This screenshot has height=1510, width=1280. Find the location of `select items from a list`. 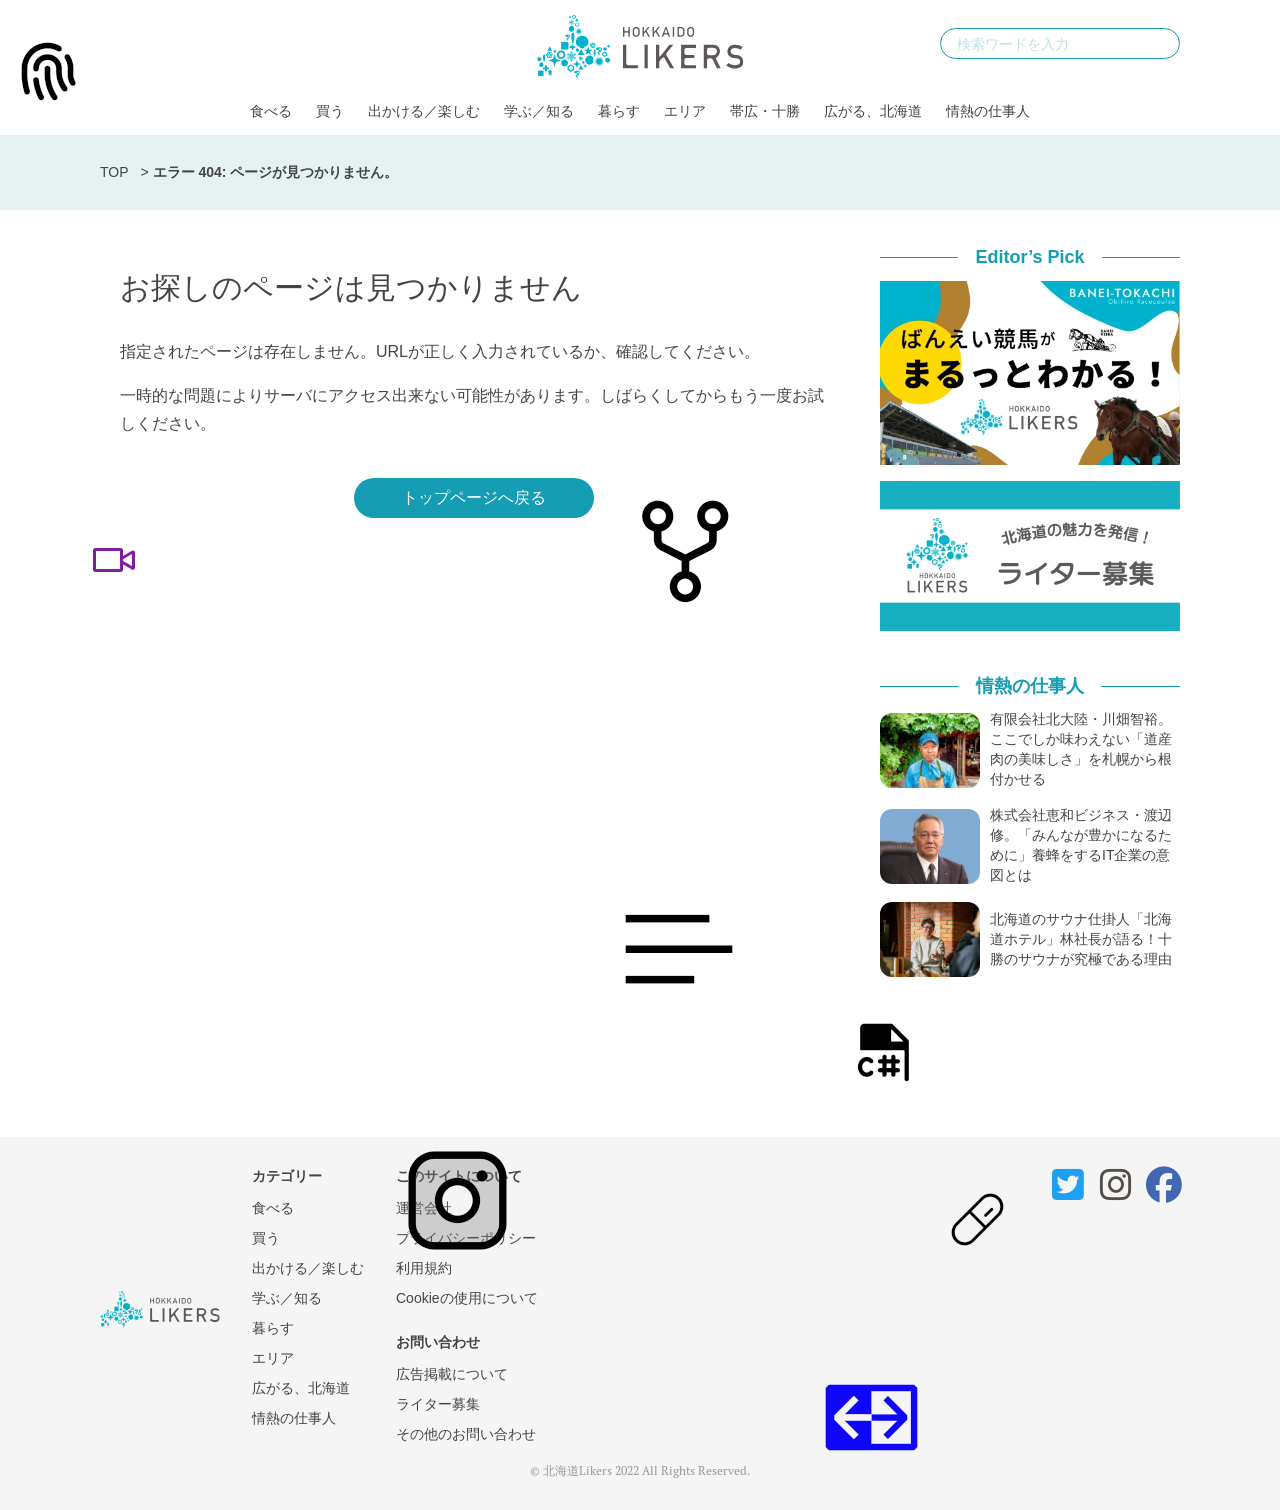

select items from a list is located at coordinates (679, 953).